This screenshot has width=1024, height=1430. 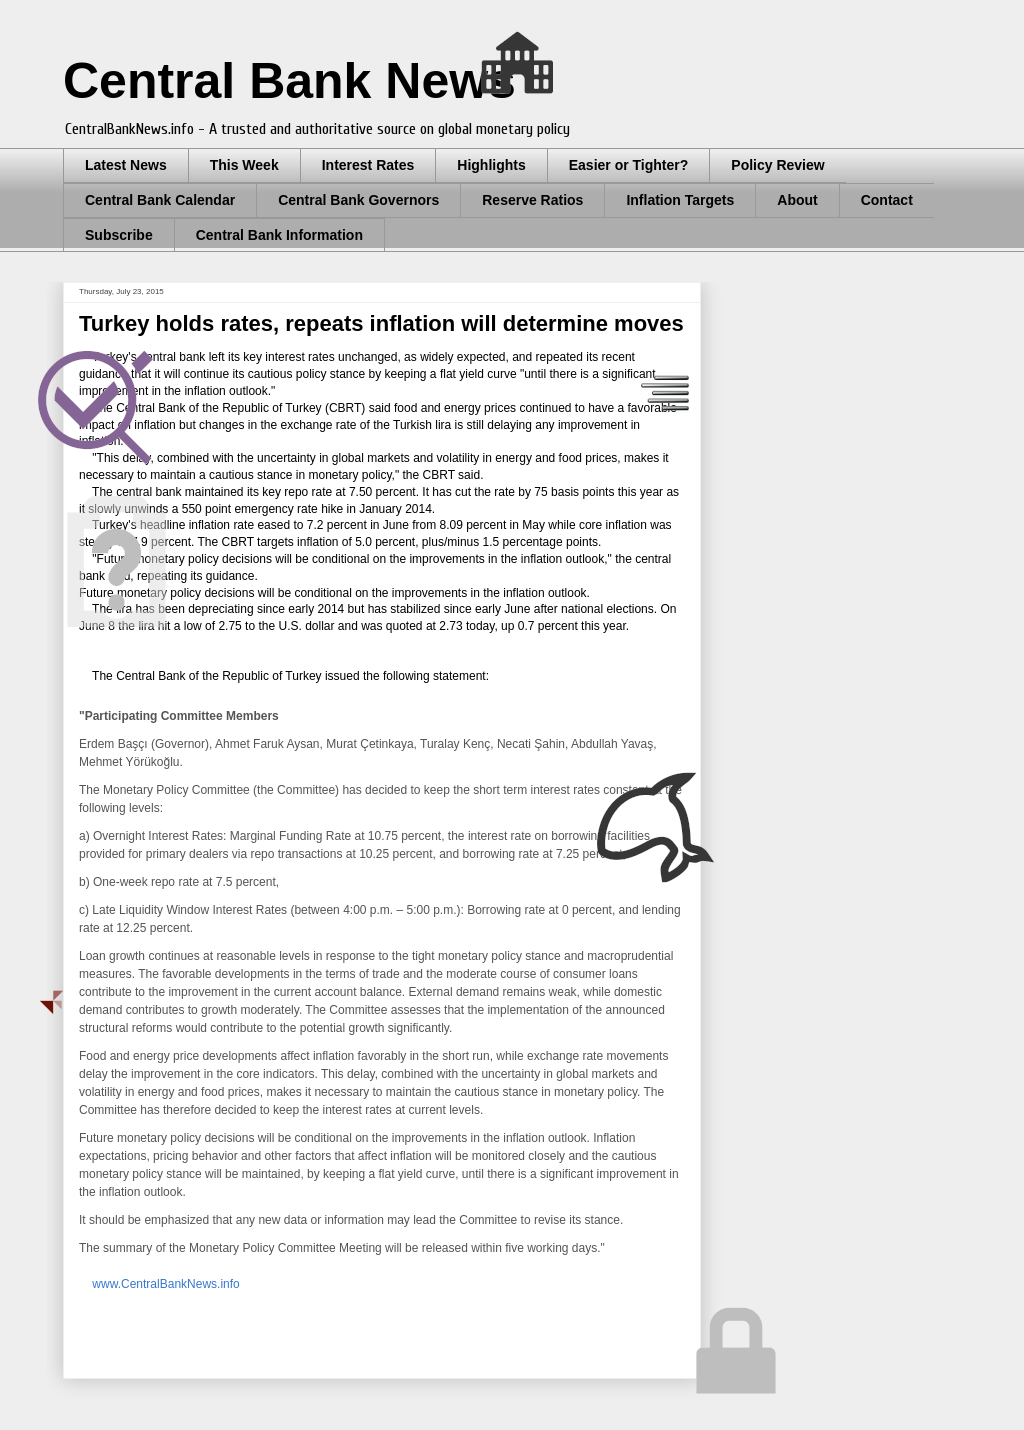 I want to click on indicates a secure or encrypted wifi network, so click(x=736, y=1354).